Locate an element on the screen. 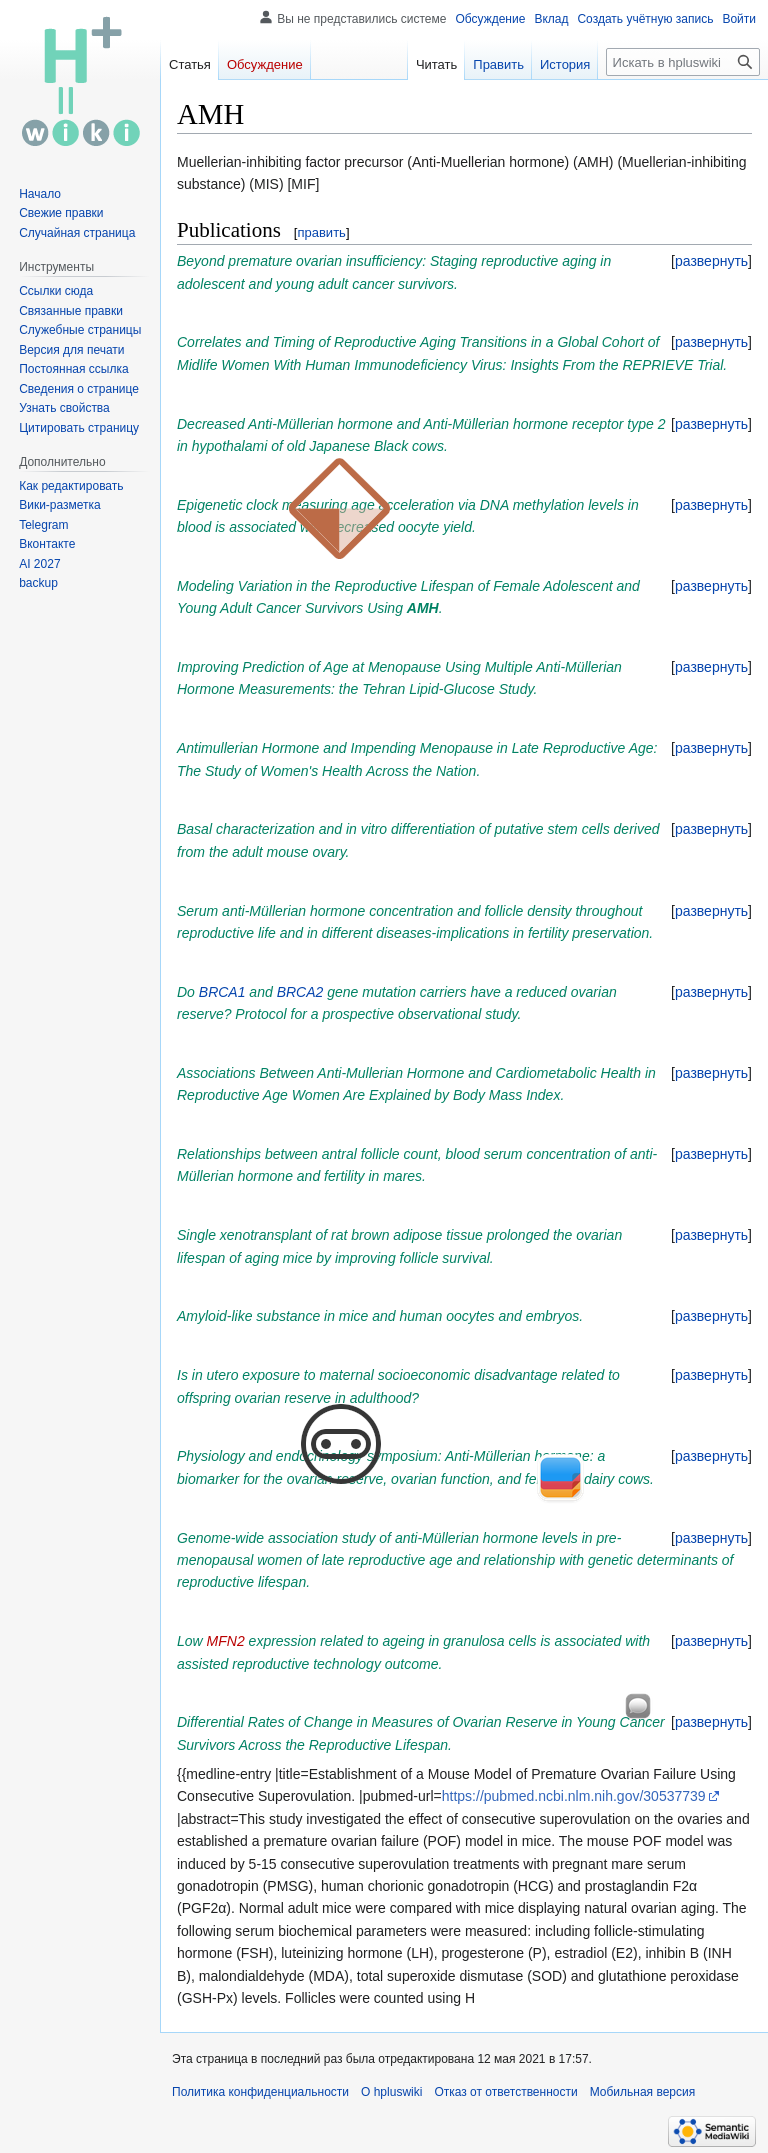 This screenshot has width=768, height=2153. launch the GNOME Robots game is located at coordinates (341, 1444).